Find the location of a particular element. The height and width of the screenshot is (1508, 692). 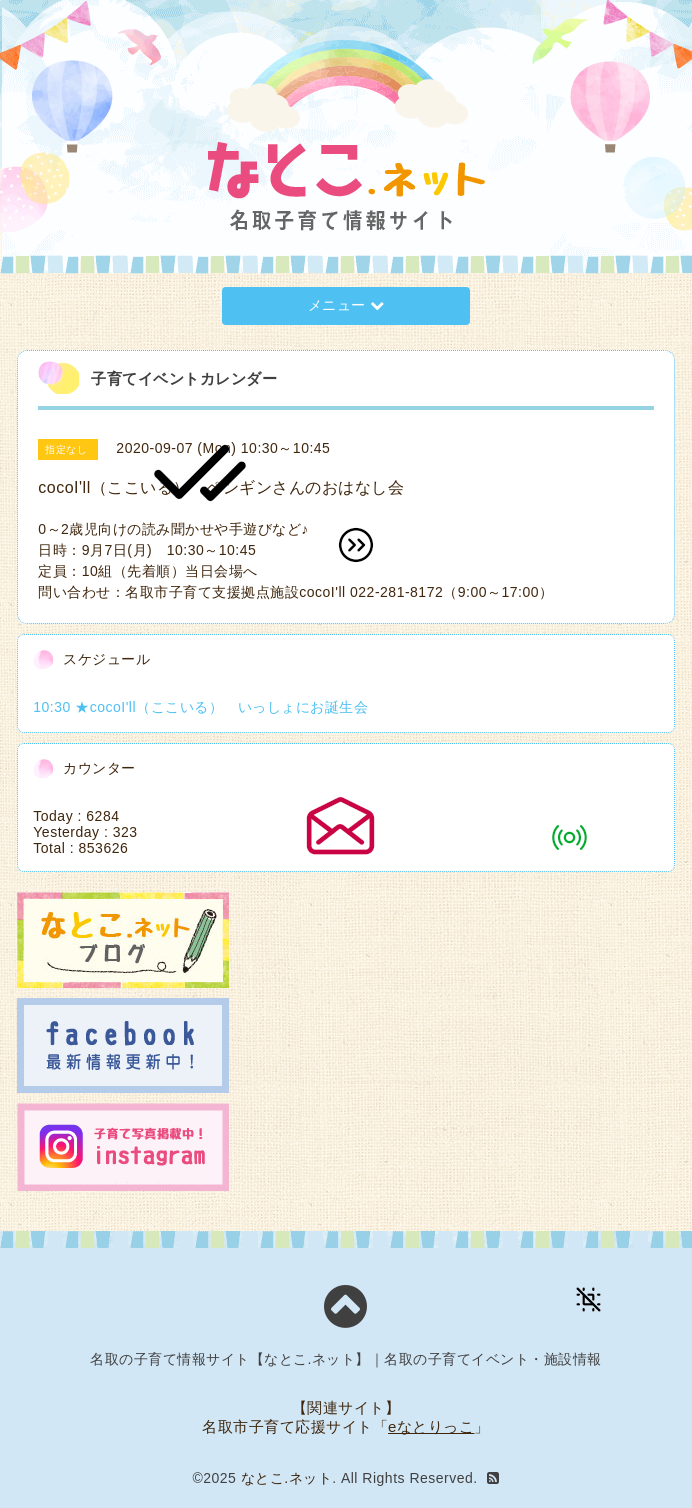

artboard or canvas is disabled is located at coordinates (588, 1299).